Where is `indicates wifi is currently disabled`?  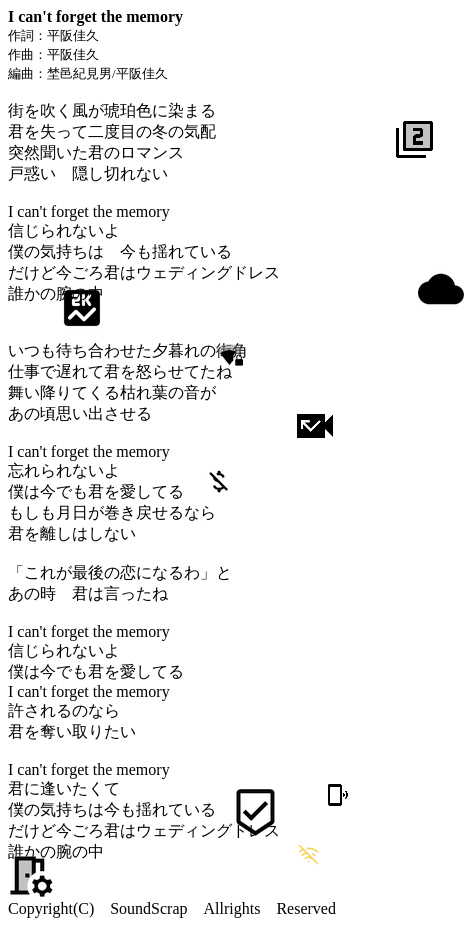 indicates wifi is currently disabled is located at coordinates (308, 854).